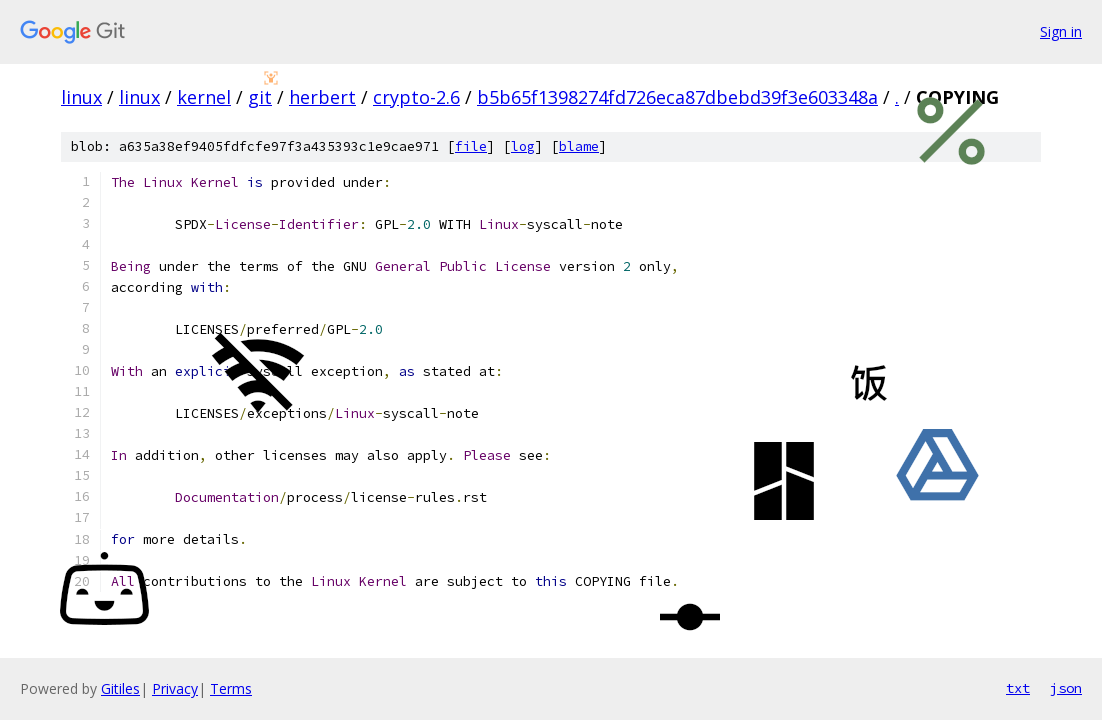 The height and width of the screenshot is (720, 1102). What do you see at coordinates (784, 481) in the screenshot?
I see `open the Bambu Lab app or dashboard` at bounding box center [784, 481].